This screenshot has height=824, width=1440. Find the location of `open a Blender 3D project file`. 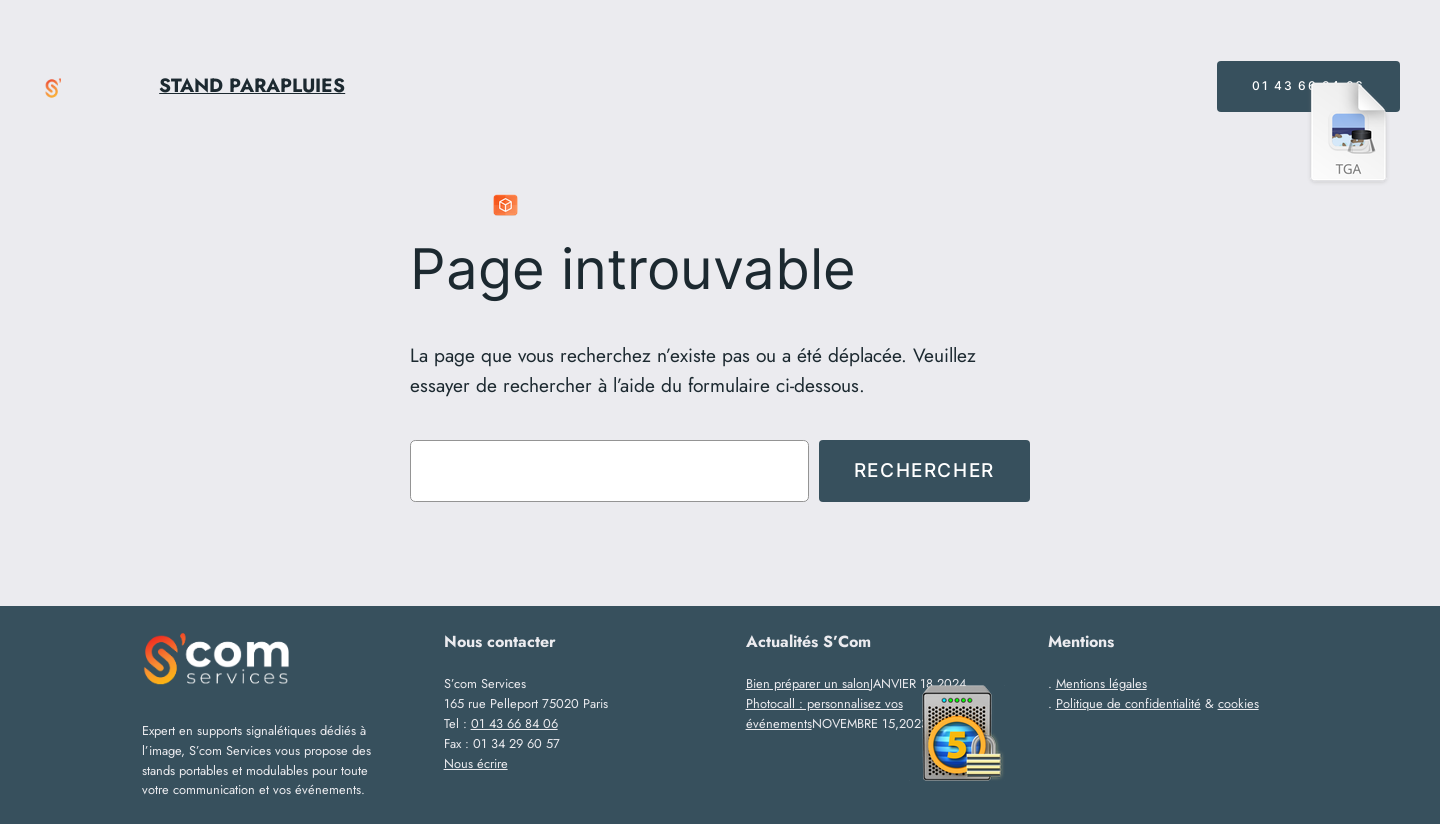

open a Blender 3D project file is located at coordinates (505, 204).